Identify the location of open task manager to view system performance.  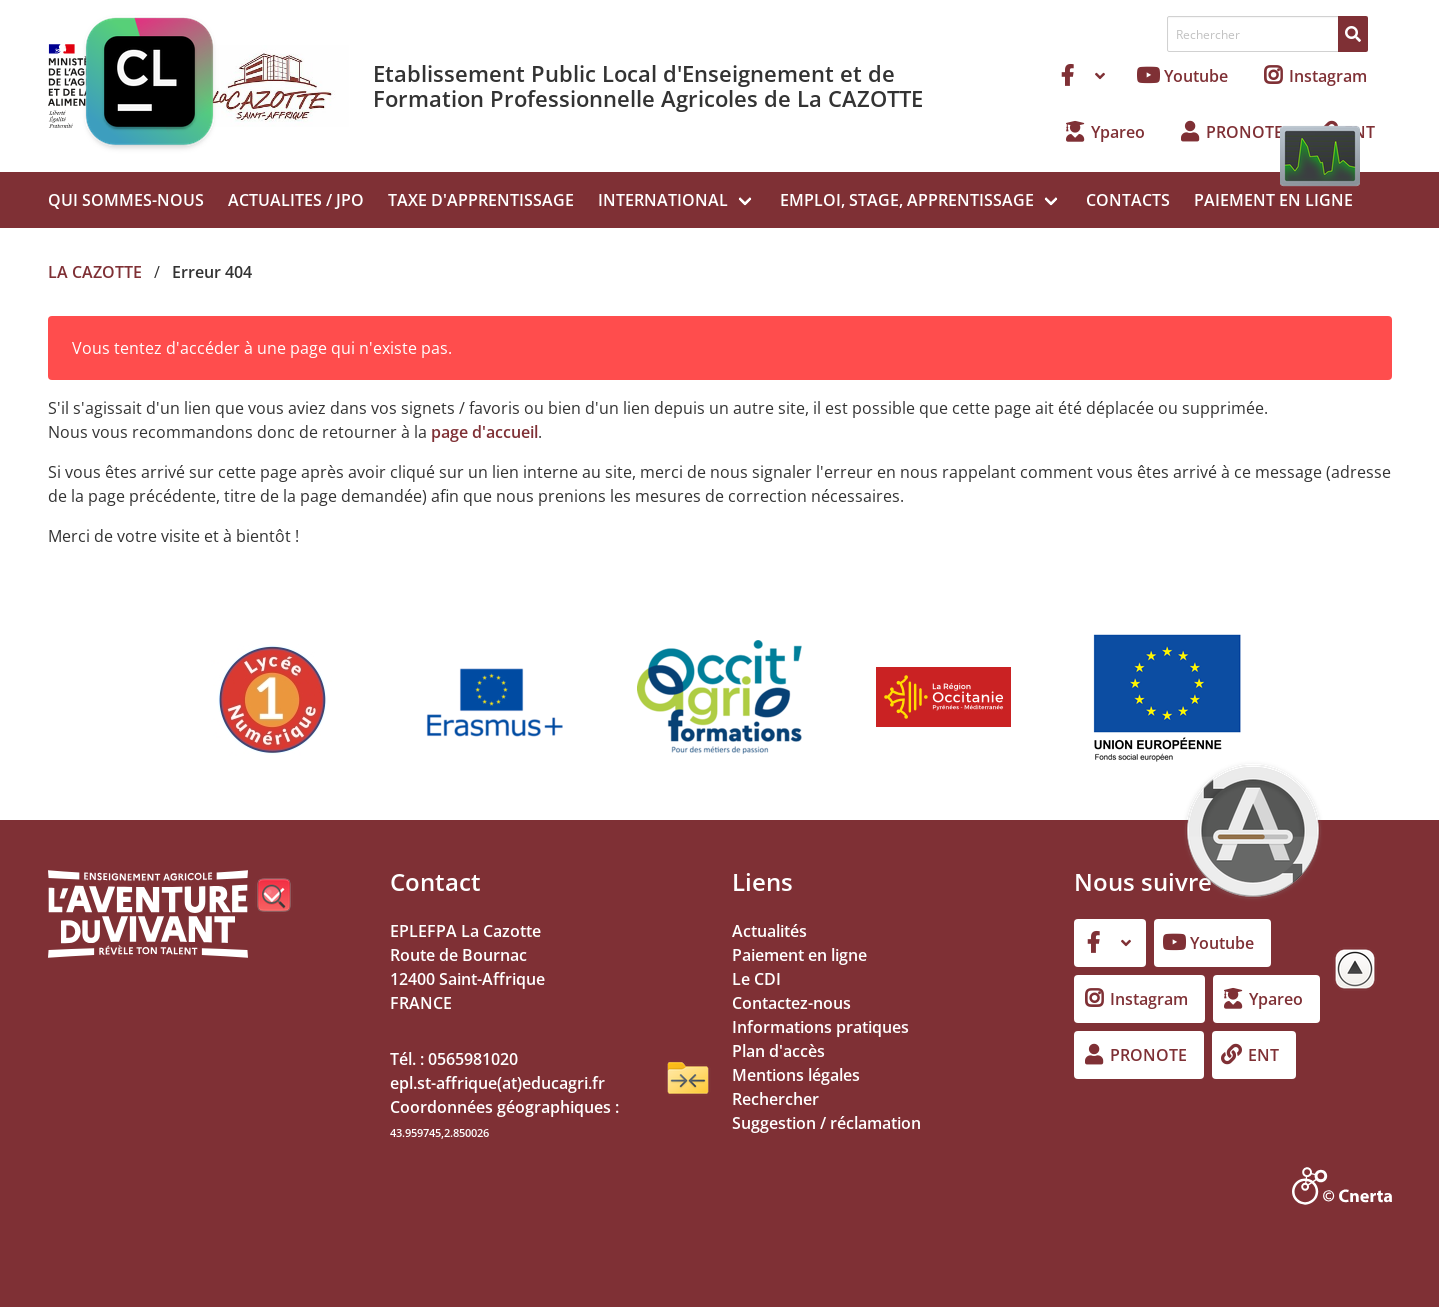
(1320, 156).